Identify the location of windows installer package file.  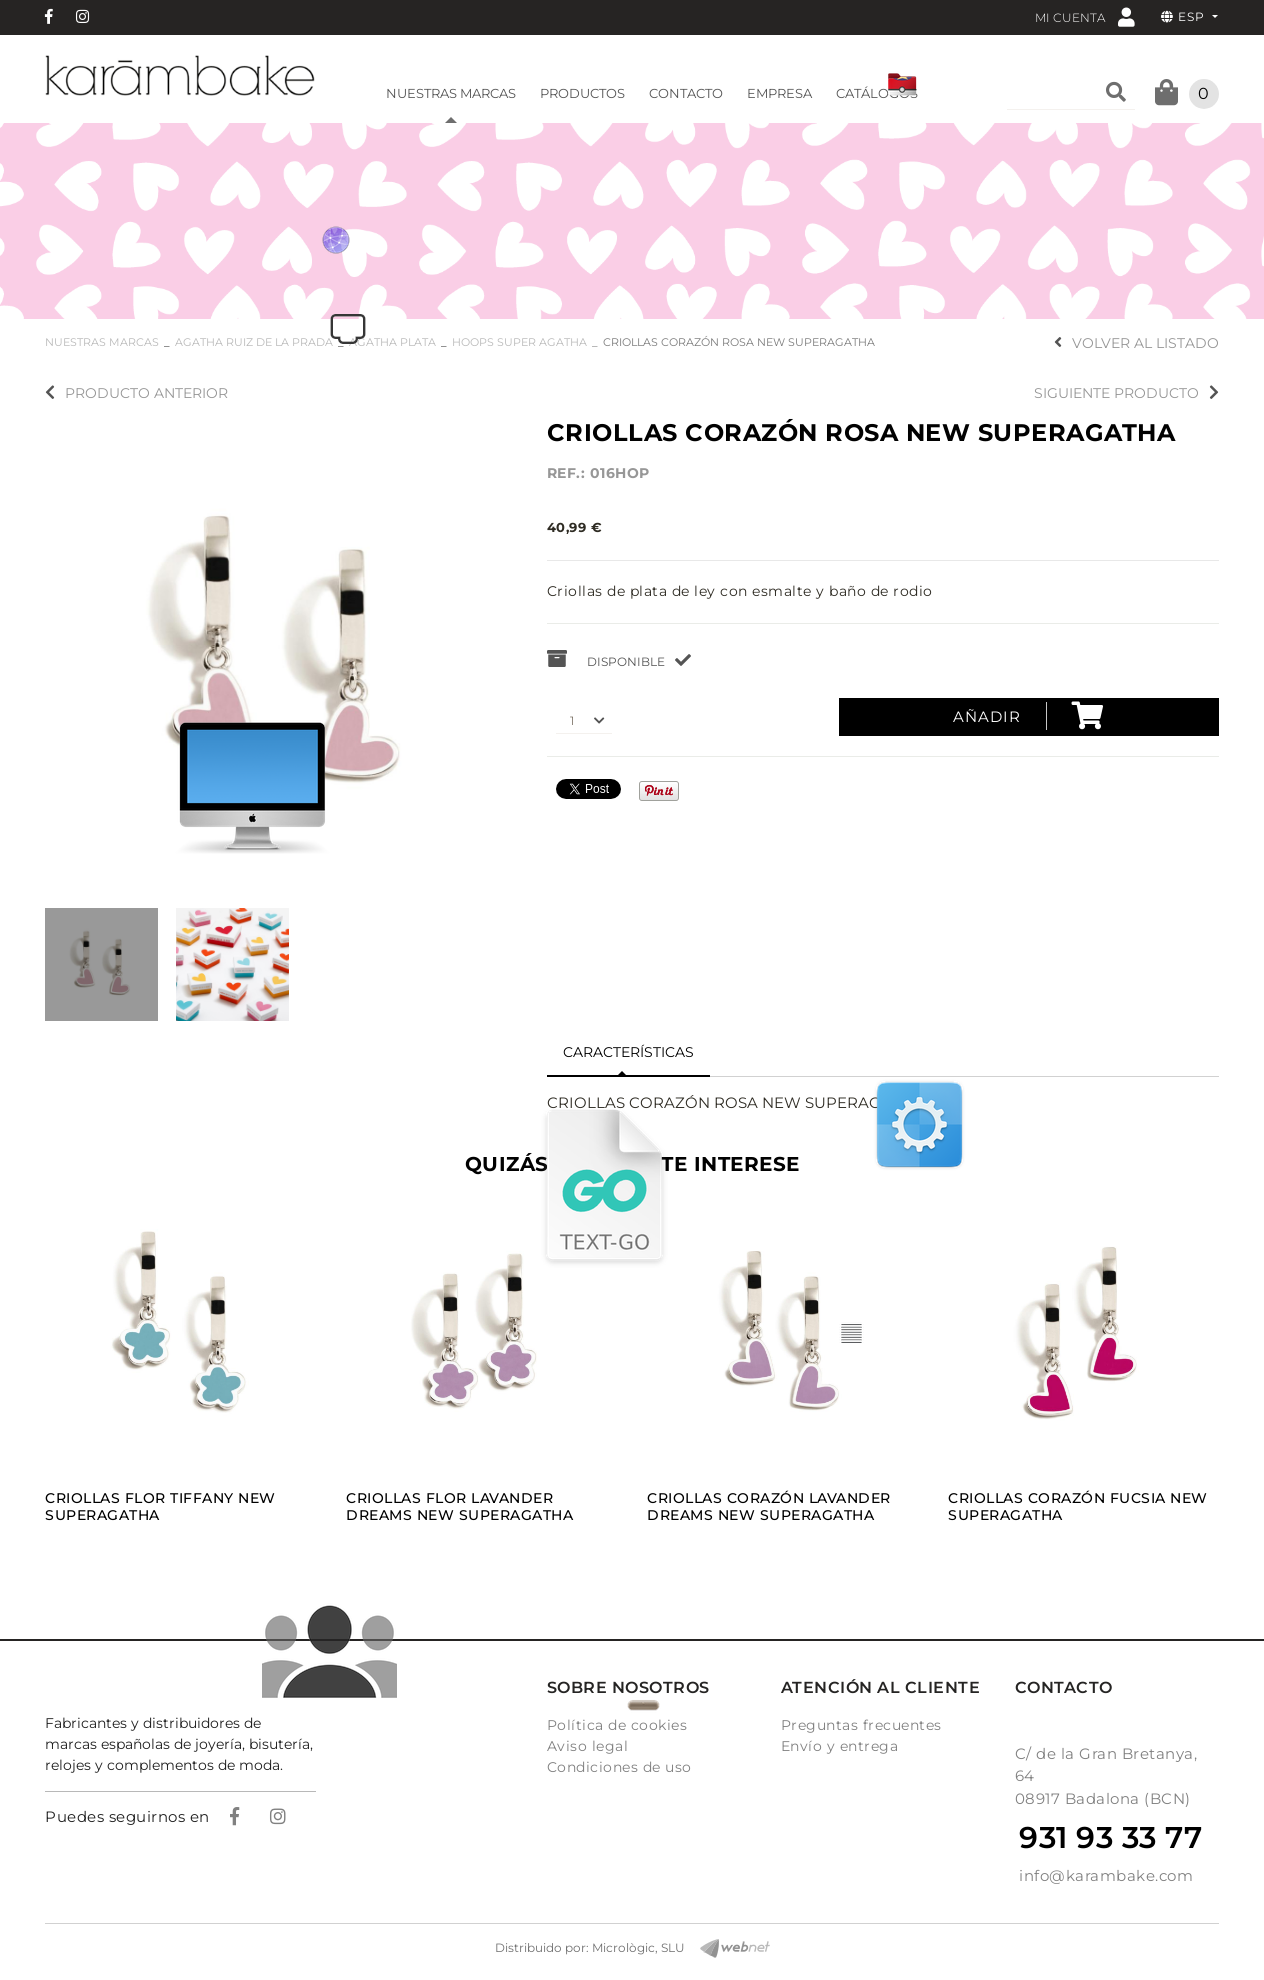
(919, 1124).